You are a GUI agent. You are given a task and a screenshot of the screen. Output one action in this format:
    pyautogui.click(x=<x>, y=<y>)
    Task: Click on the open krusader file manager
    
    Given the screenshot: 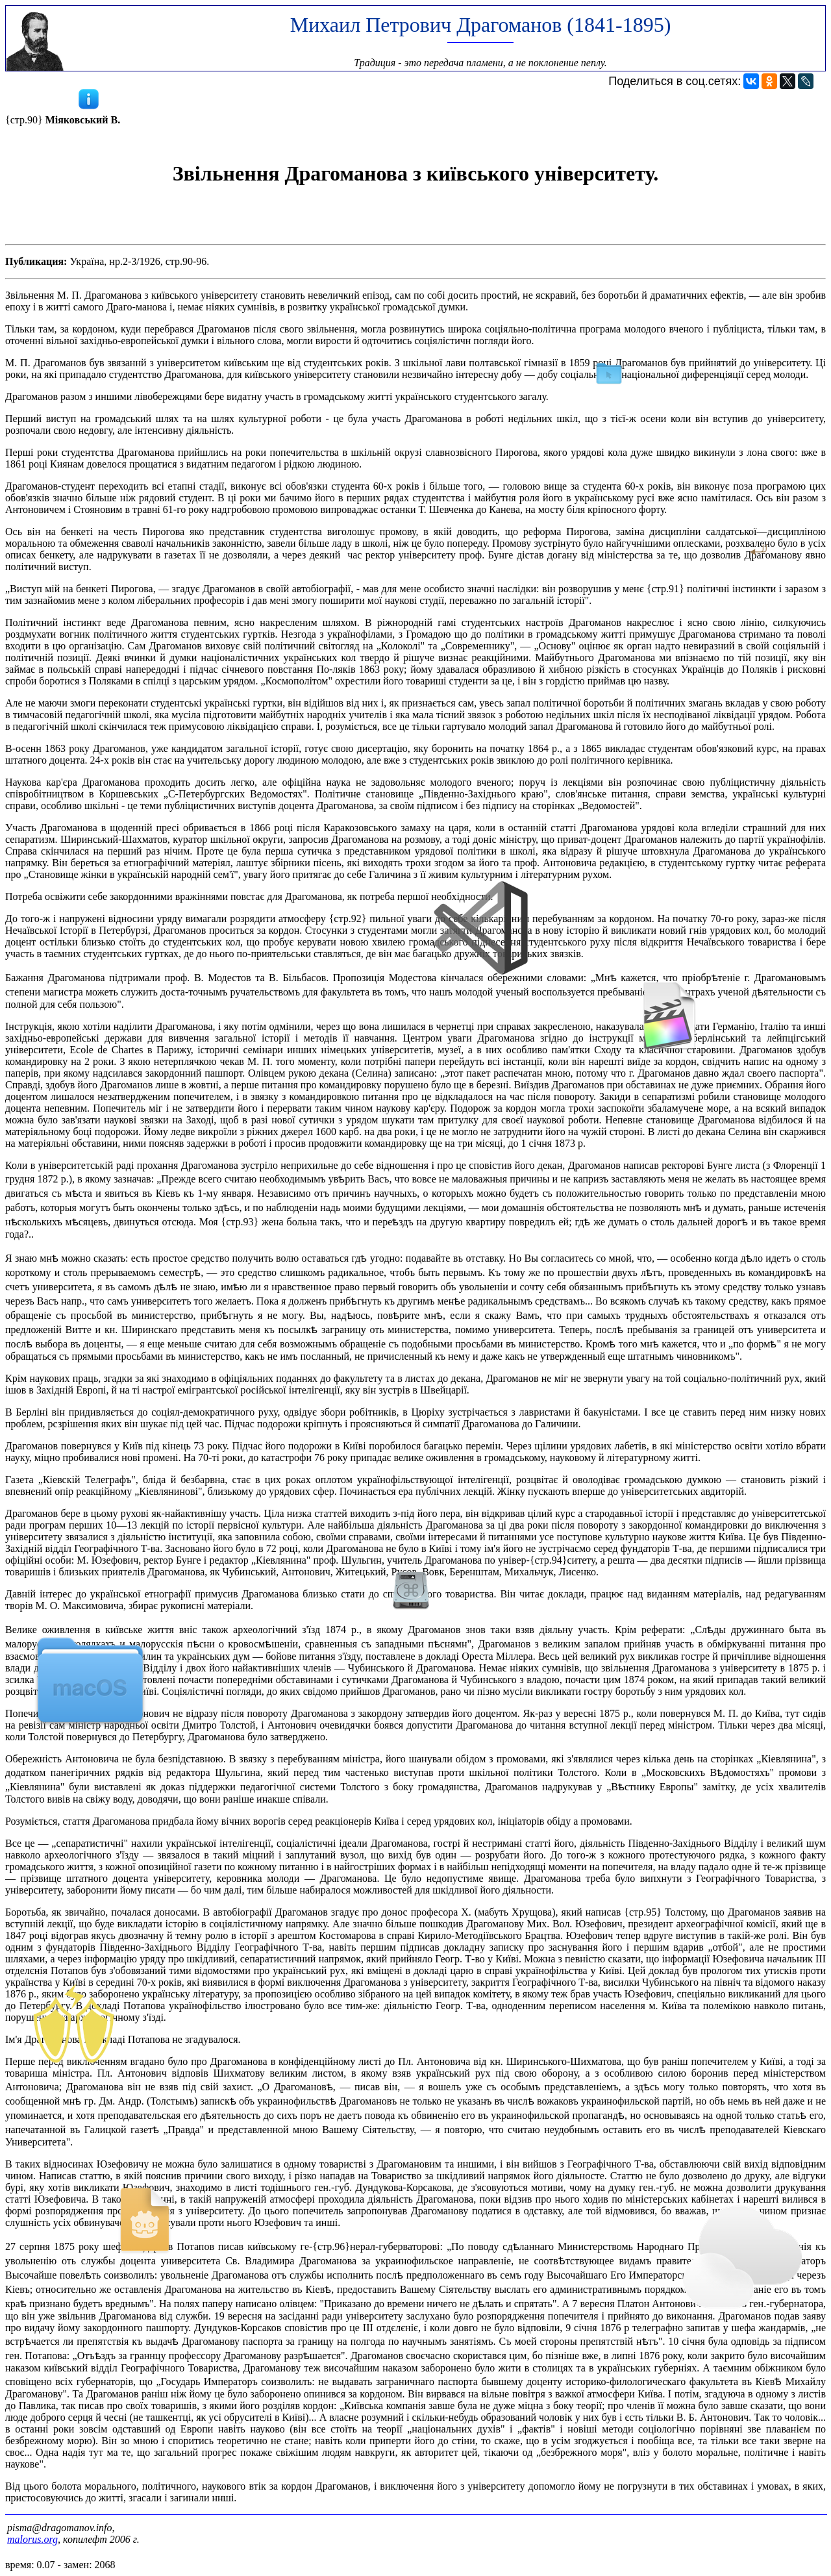 What is the action you would take?
    pyautogui.click(x=609, y=373)
    